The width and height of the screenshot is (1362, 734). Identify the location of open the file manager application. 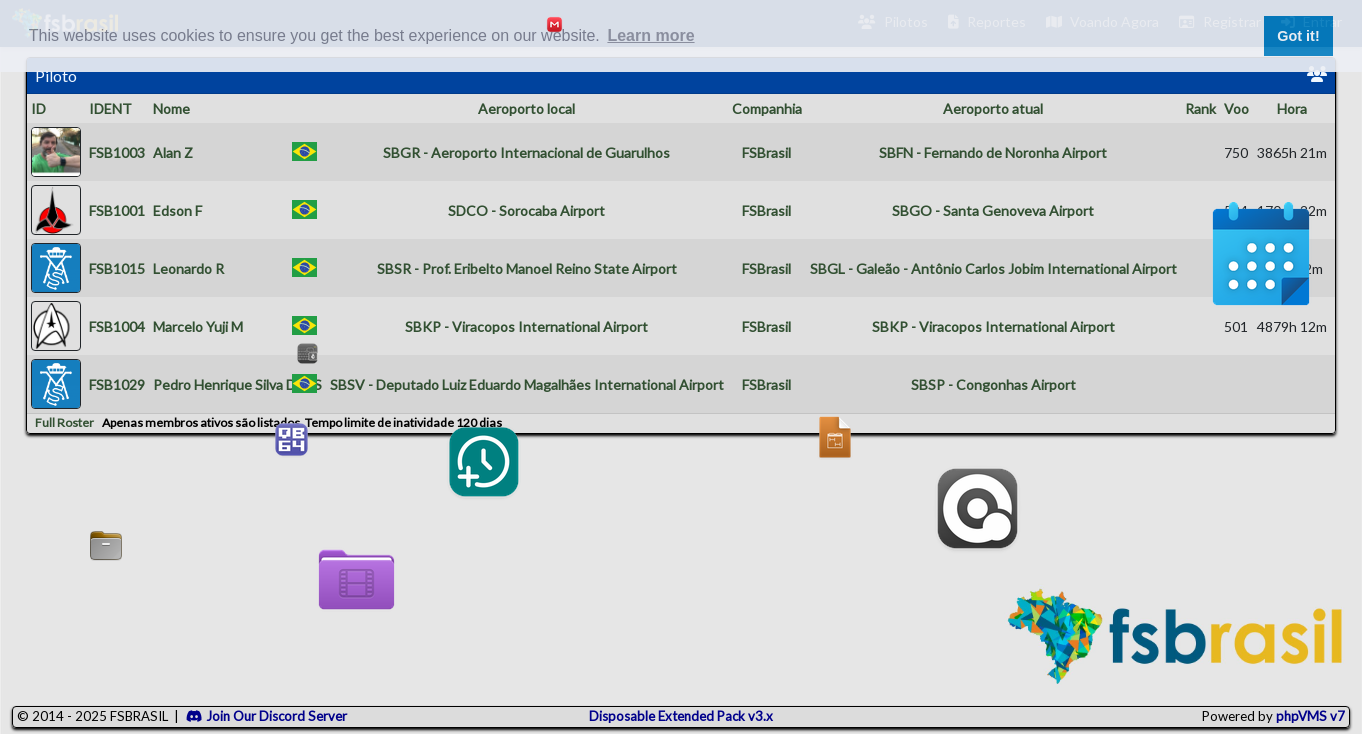
(106, 545).